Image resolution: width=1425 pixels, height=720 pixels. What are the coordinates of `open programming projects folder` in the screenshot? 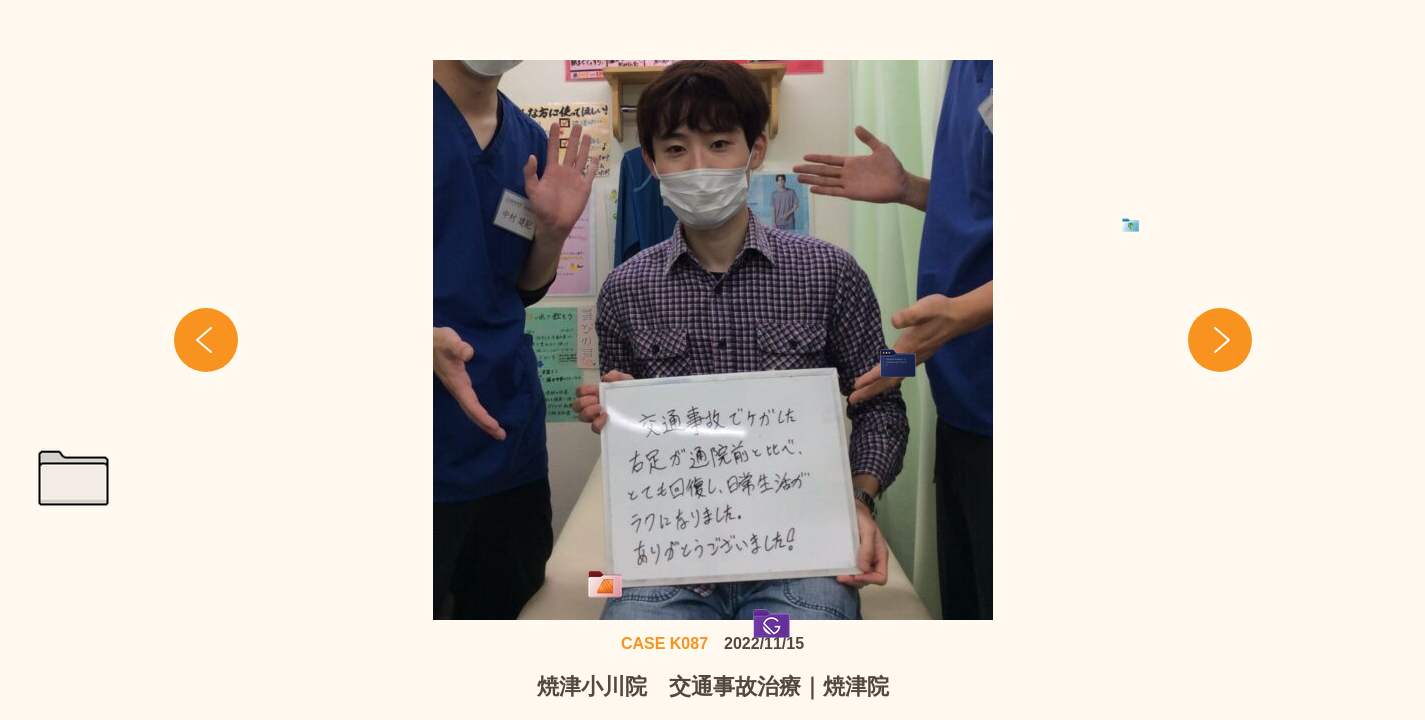 It's located at (898, 364).